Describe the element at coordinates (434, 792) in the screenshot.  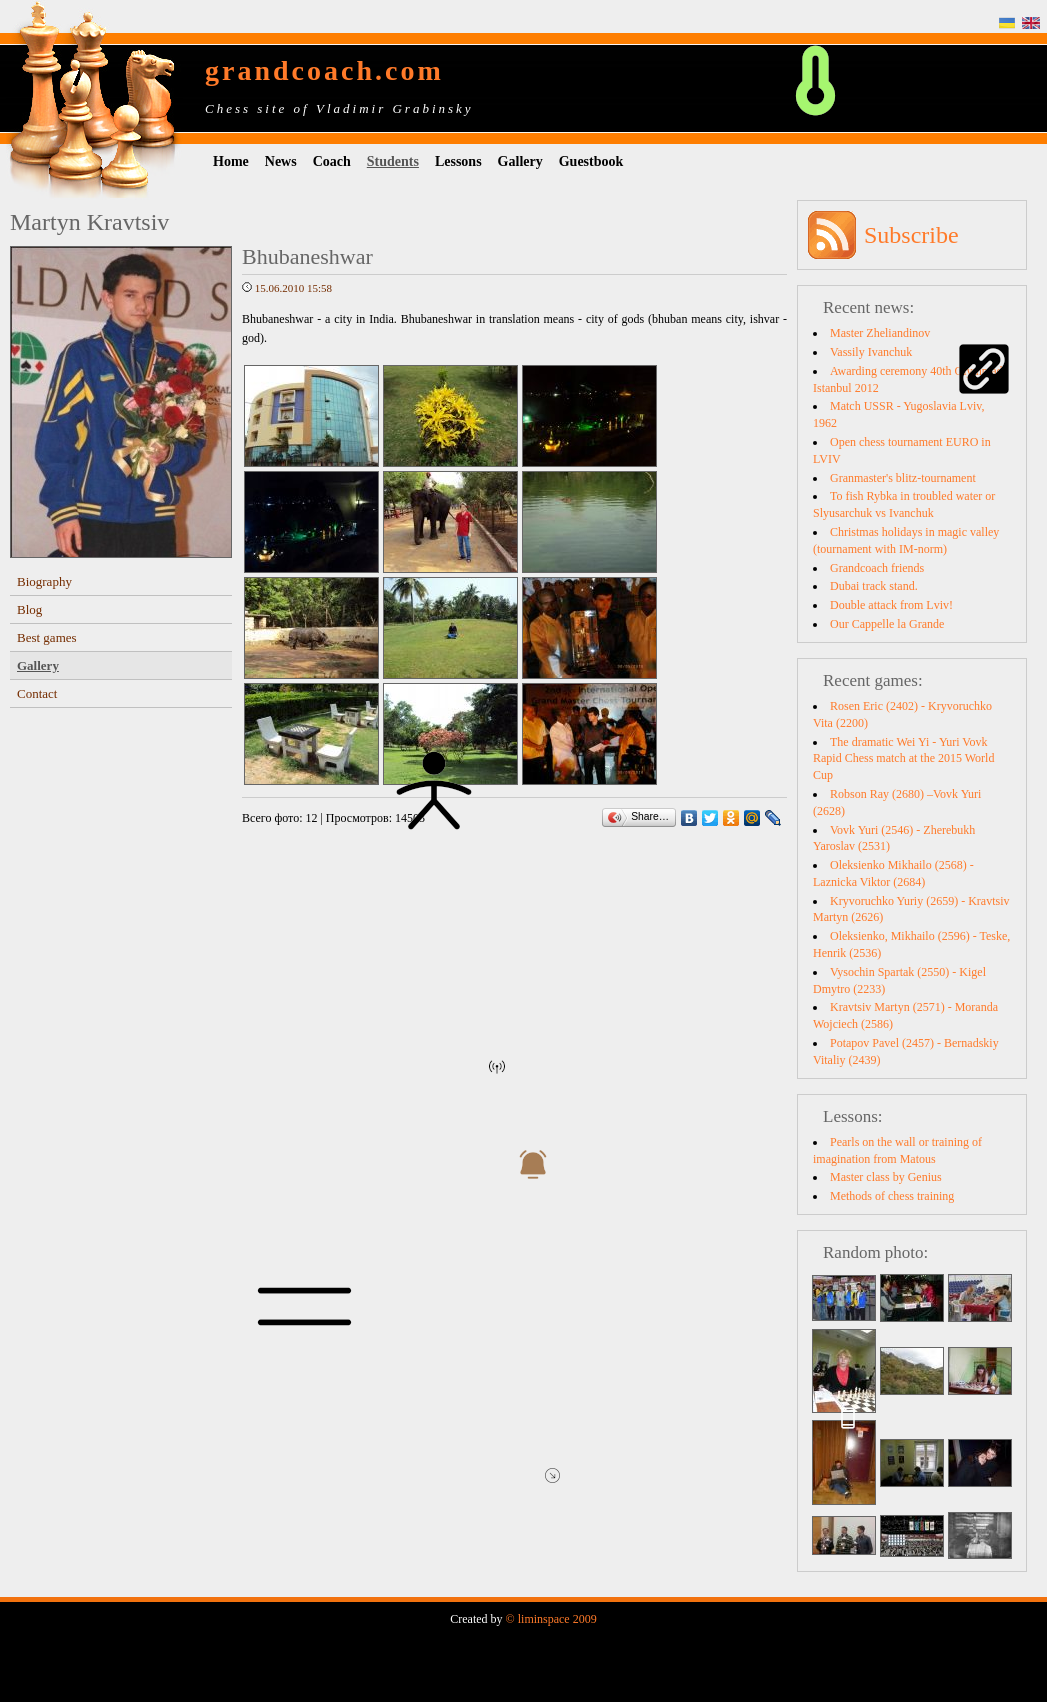
I see `view user profile` at that location.